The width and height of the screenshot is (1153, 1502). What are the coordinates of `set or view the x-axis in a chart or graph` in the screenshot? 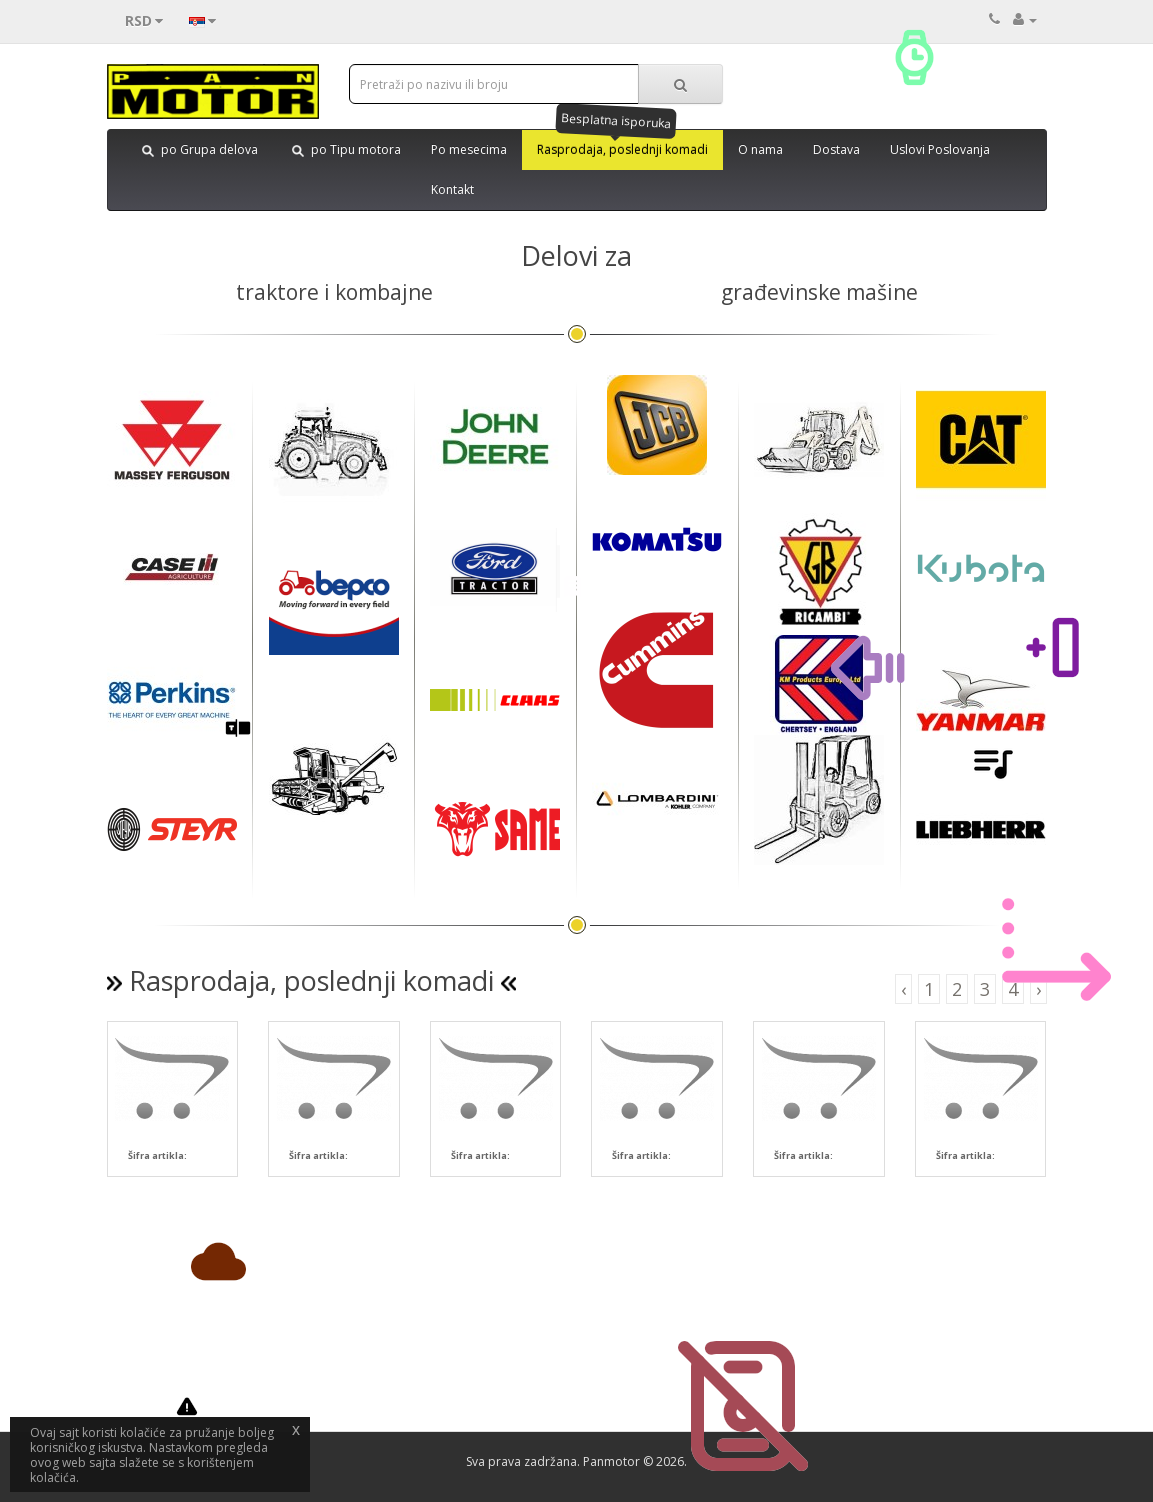 It's located at (1056, 946).